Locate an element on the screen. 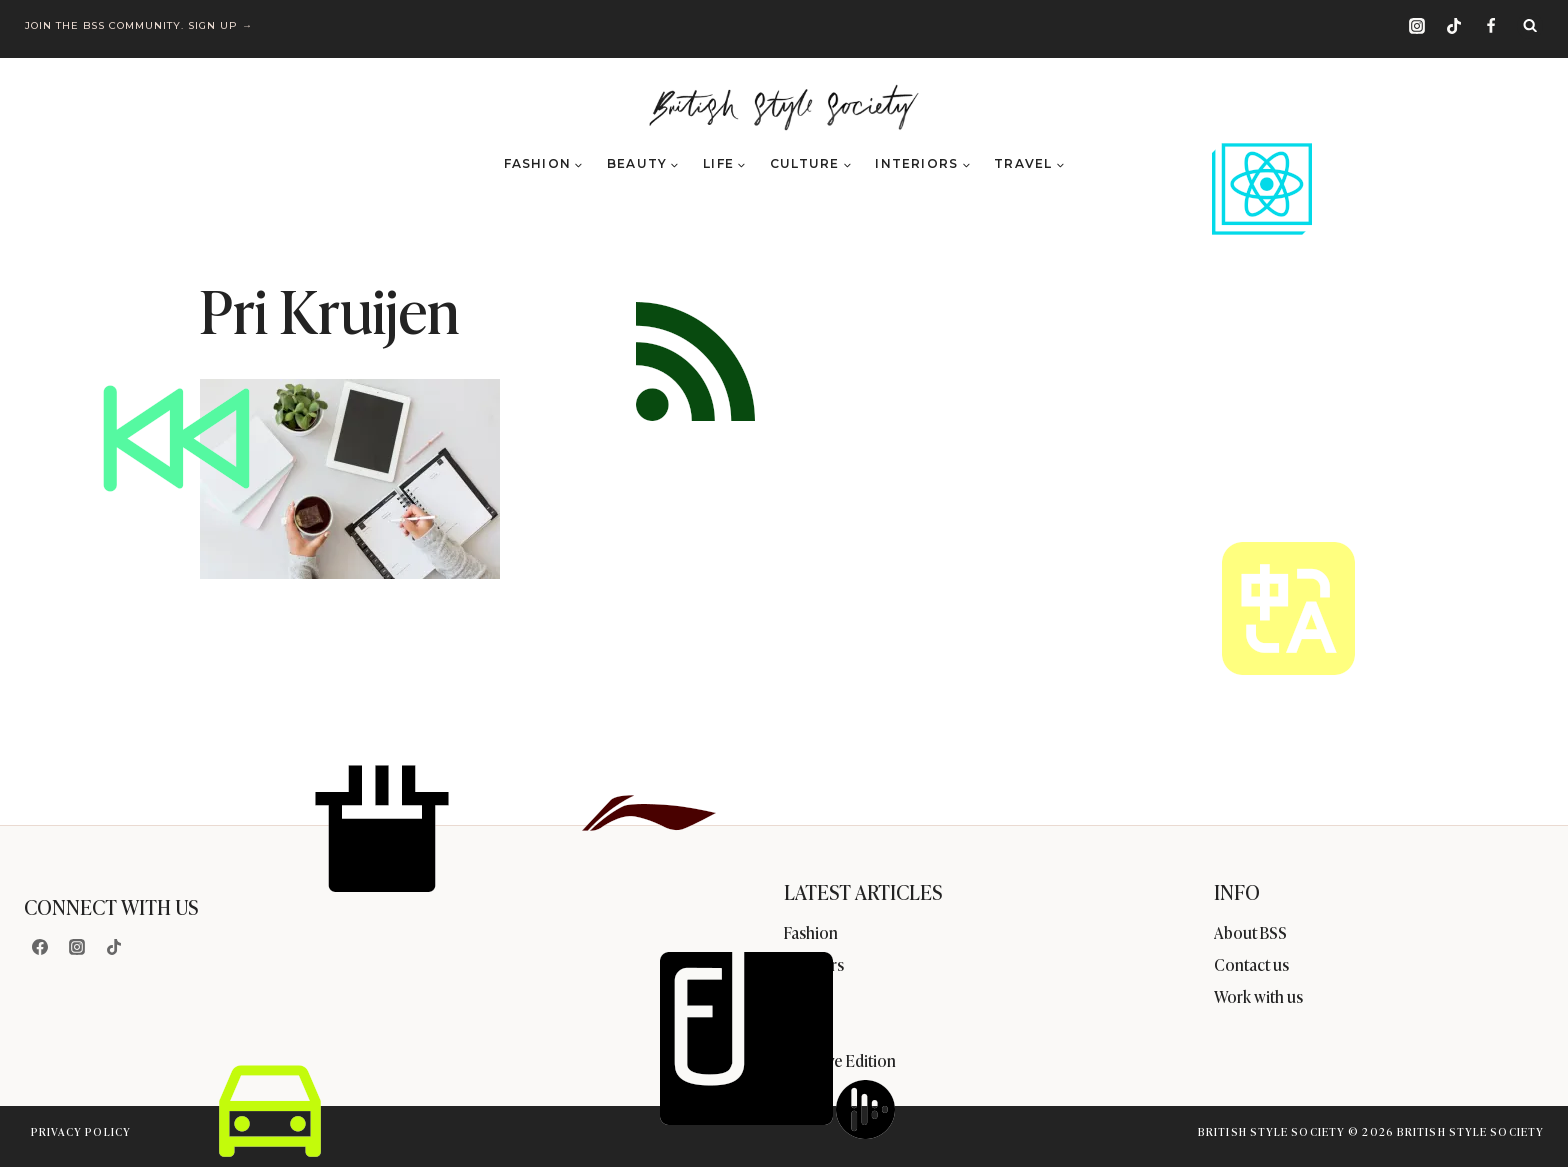  access vehicle or car-related features is located at coordinates (270, 1106).